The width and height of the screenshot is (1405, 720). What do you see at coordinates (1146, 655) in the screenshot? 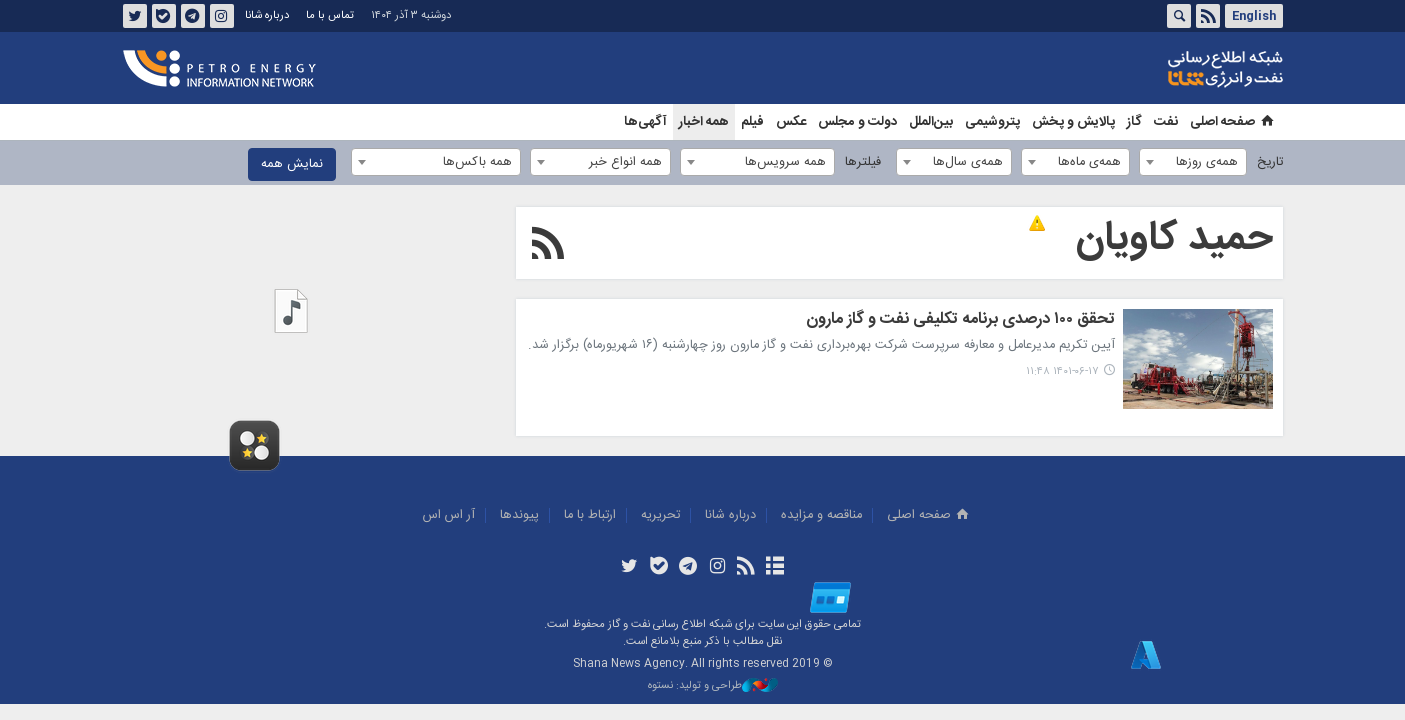
I see `open Microsoft Azure portal` at bounding box center [1146, 655].